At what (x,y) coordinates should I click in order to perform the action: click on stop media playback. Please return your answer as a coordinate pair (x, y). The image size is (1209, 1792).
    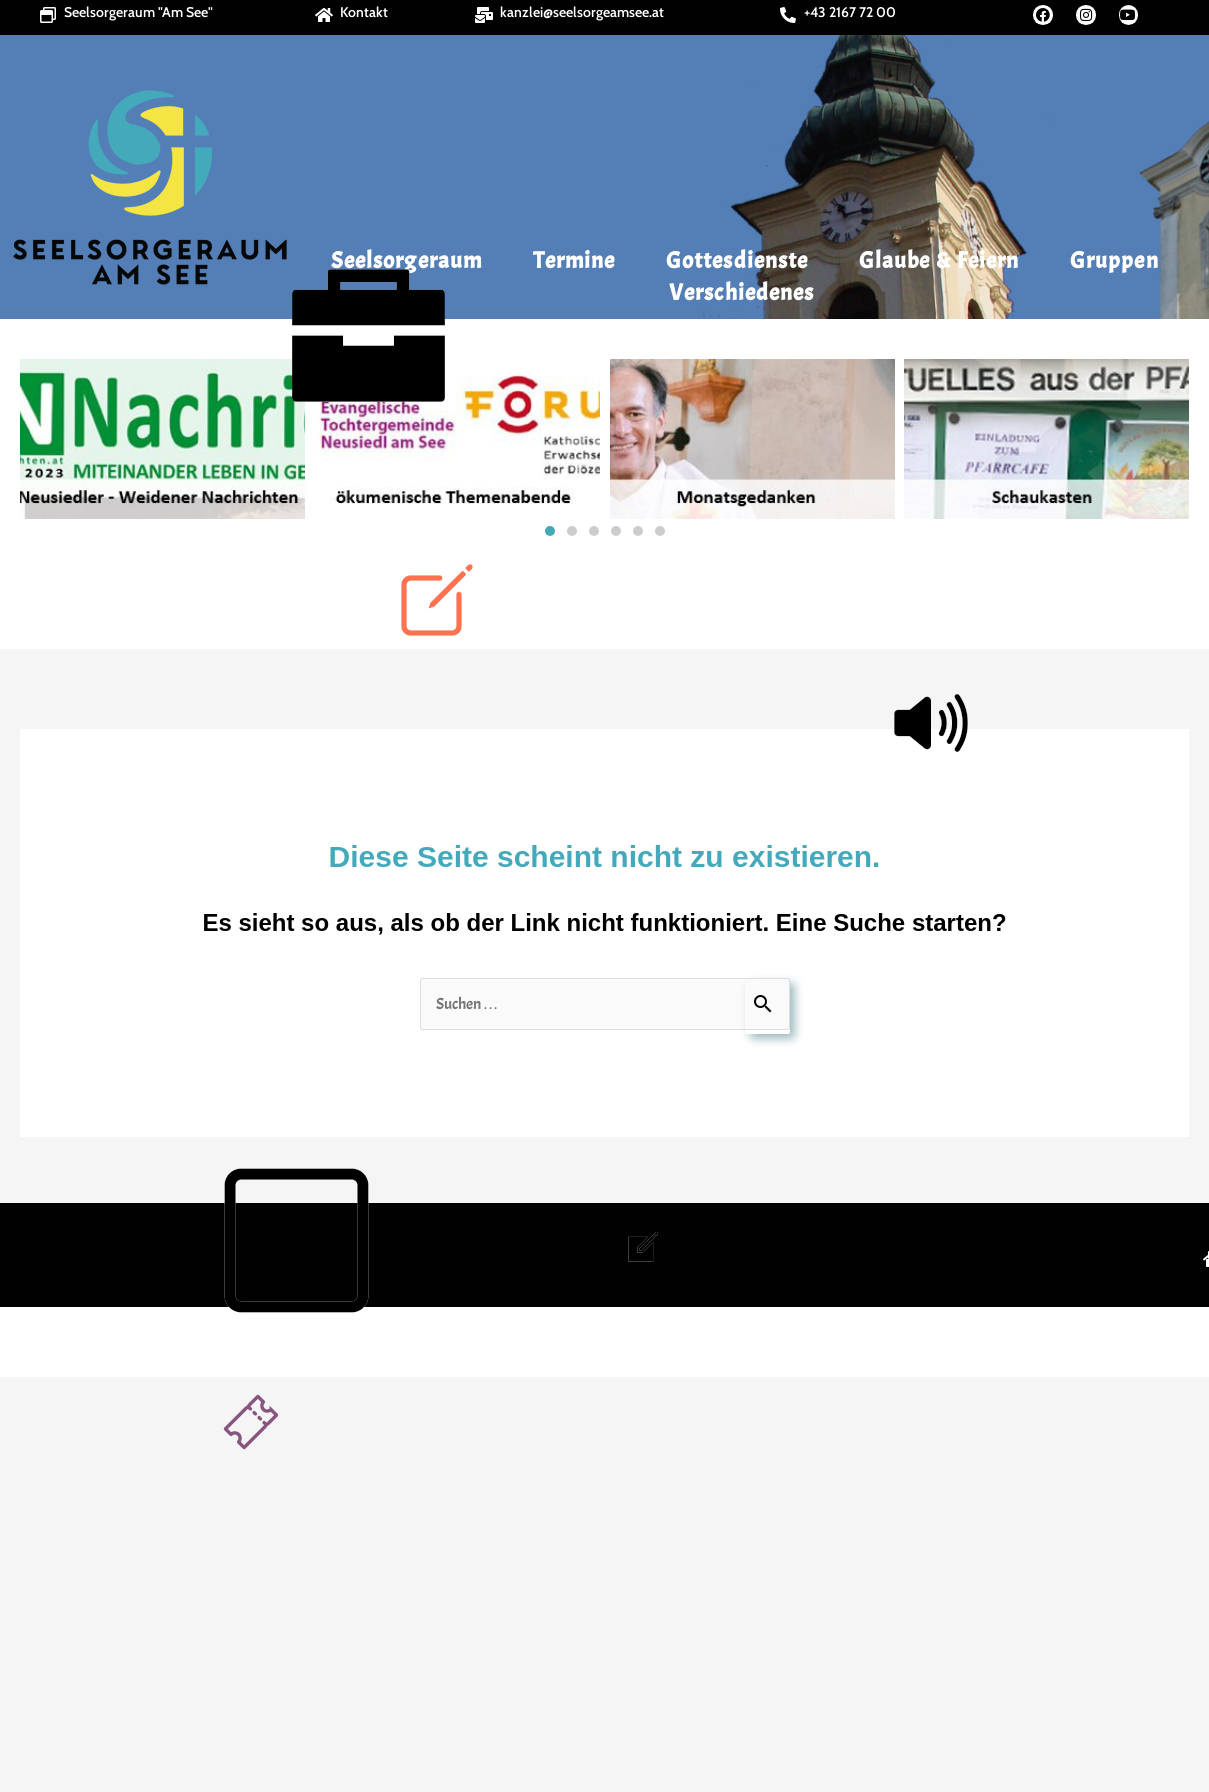
    Looking at the image, I should click on (296, 1240).